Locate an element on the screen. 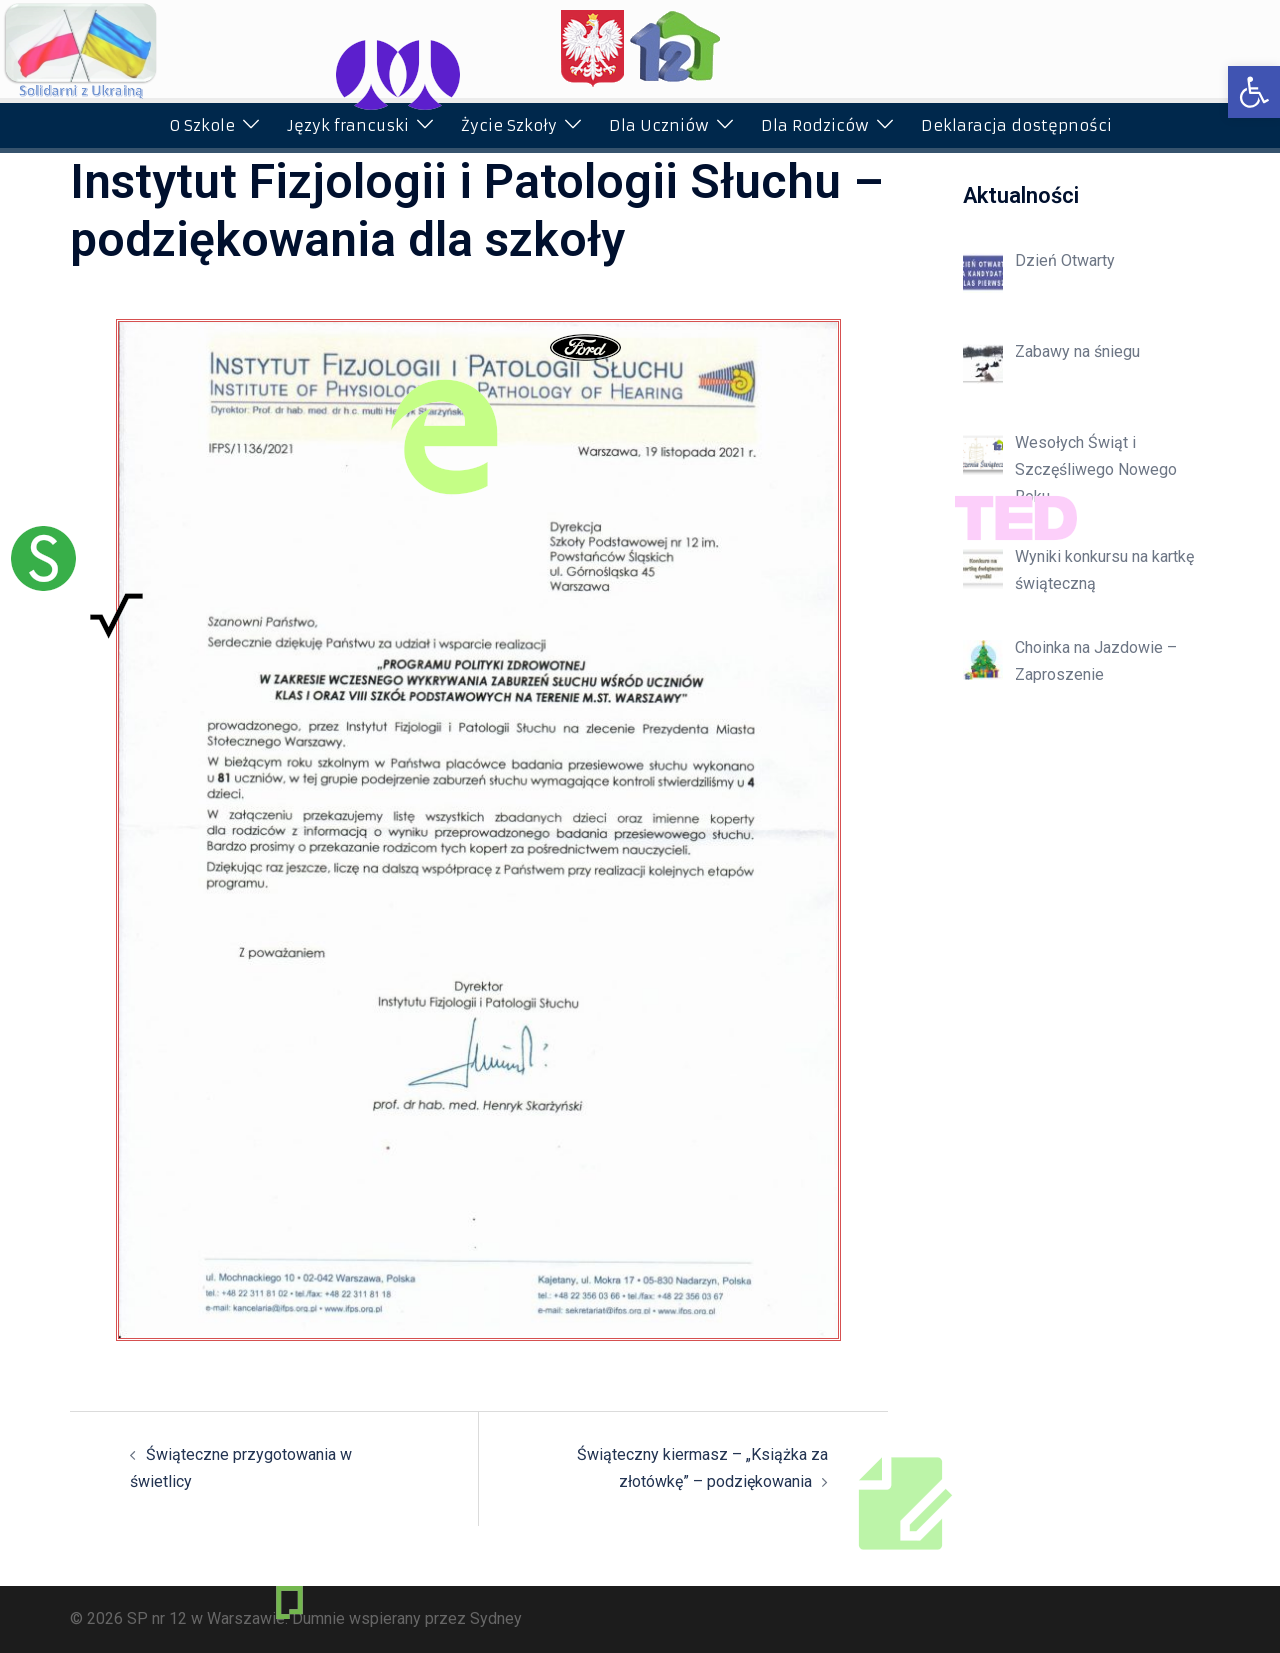 The image size is (1280, 1653). swiper javascript library logo is located at coordinates (43, 558).